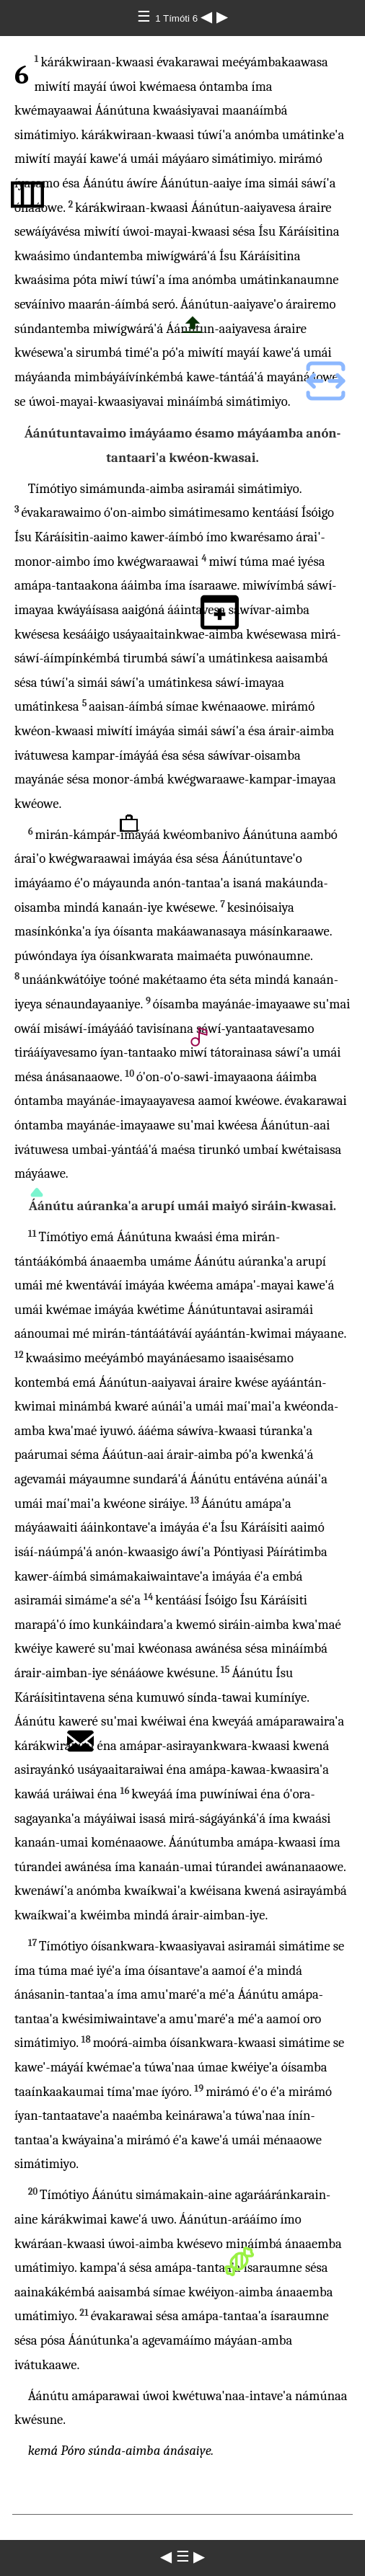 The height and width of the screenshot is (2576, 365). I want to click on access candy crush or similar game, so click(239, 2261).